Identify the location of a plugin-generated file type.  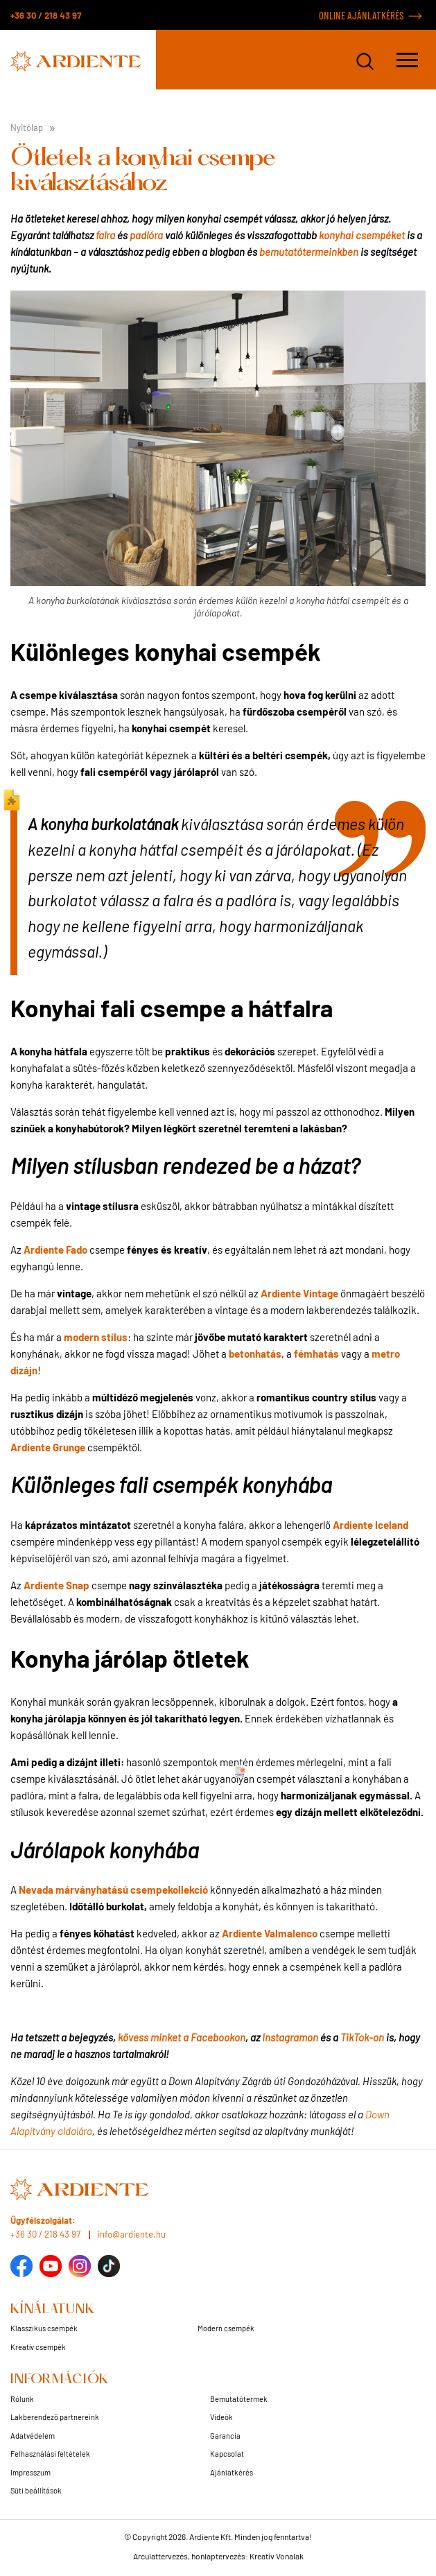
(12, 800).